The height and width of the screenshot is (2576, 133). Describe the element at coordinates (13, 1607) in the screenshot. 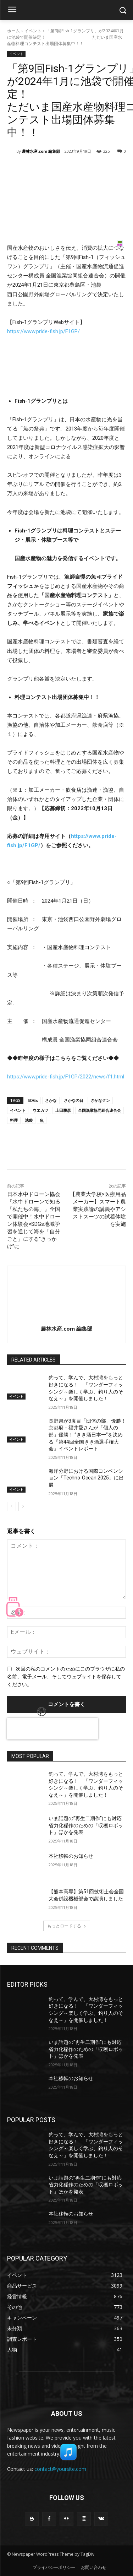

I see `create a bootable USB drive` at that location.